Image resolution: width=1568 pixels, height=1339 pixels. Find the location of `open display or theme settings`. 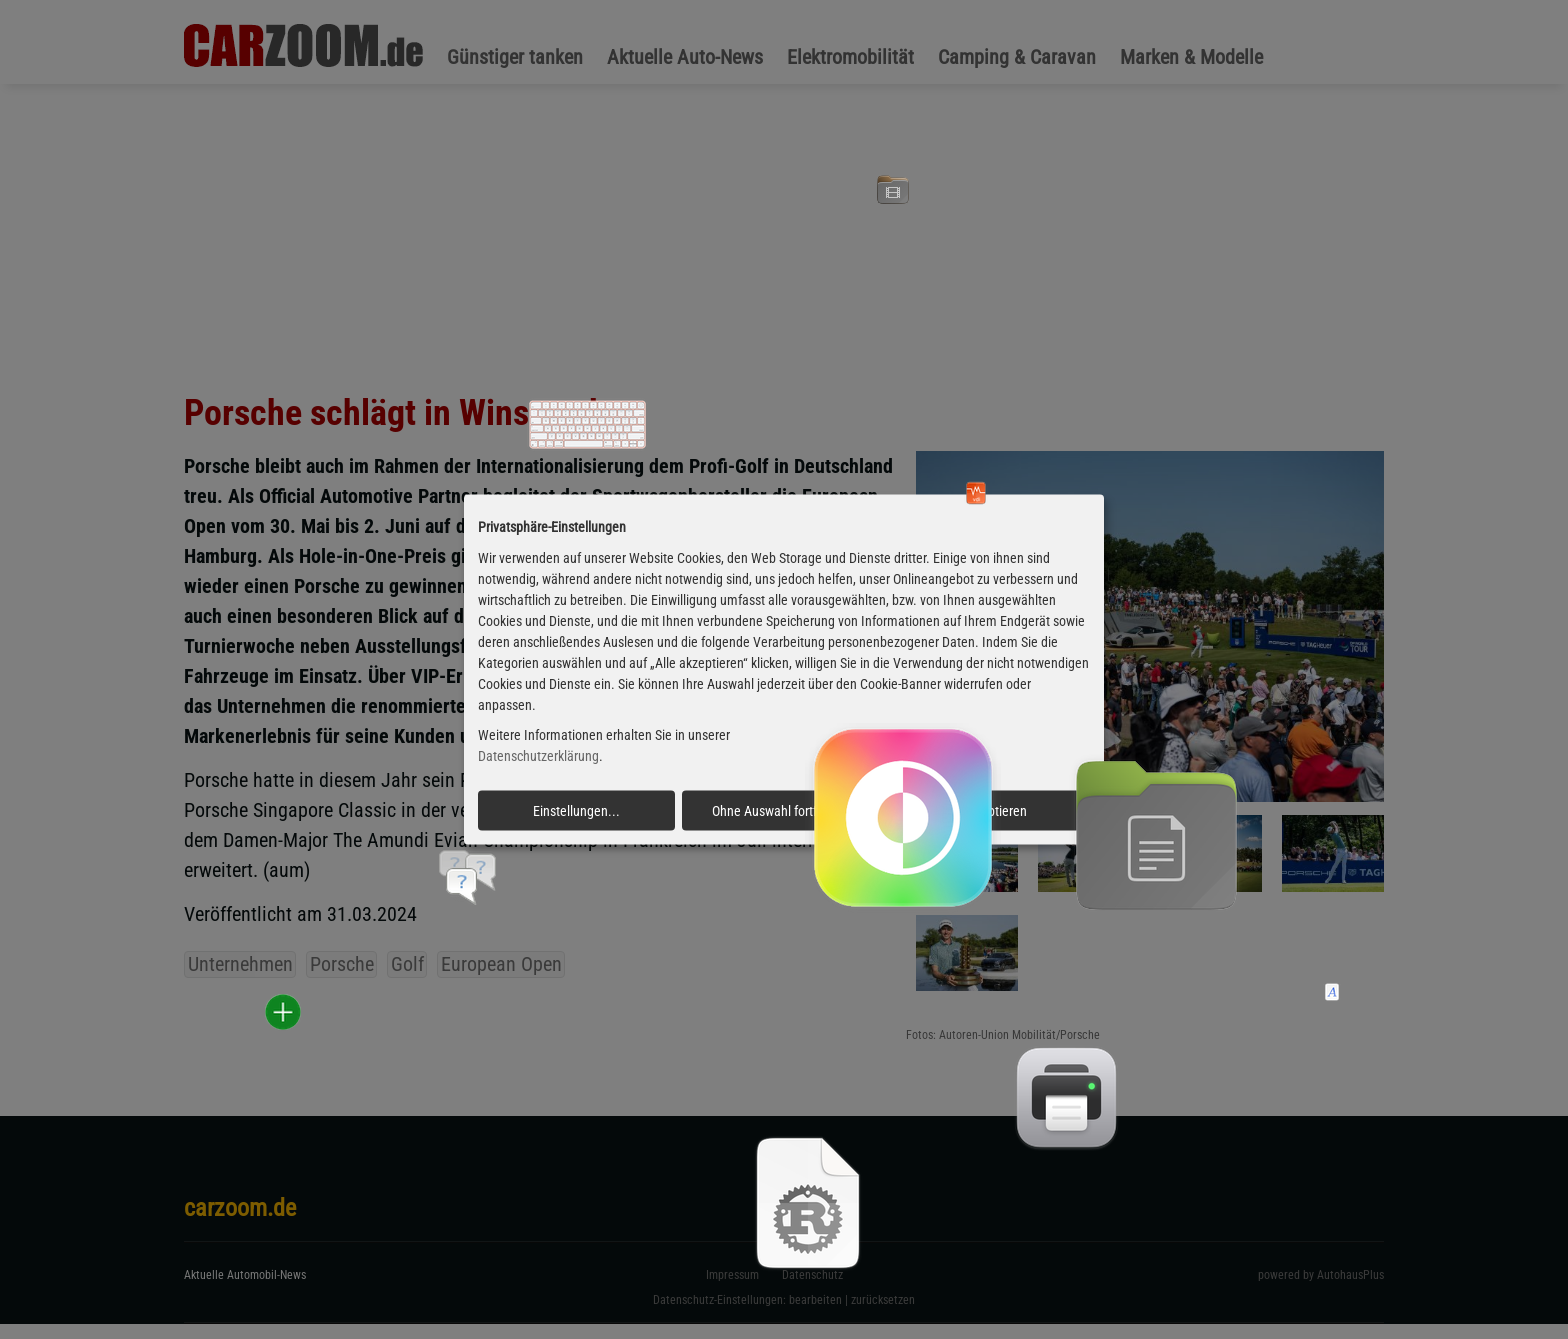

open display or theme settings is located at coordinates (903, 821).